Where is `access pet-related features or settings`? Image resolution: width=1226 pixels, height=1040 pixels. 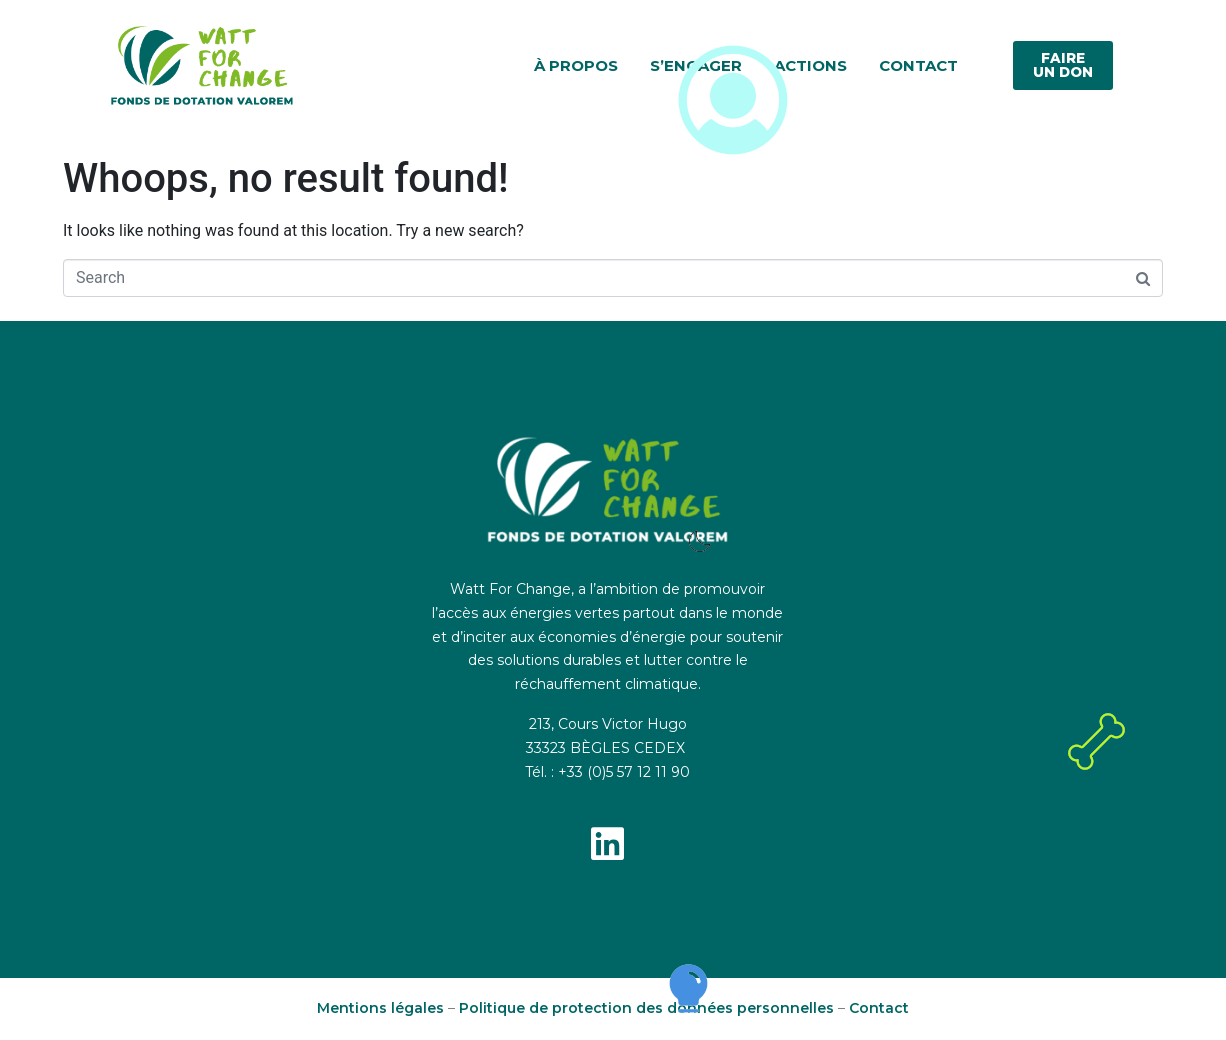
access pet-related features or settings is located at coordinates (1096, 741).